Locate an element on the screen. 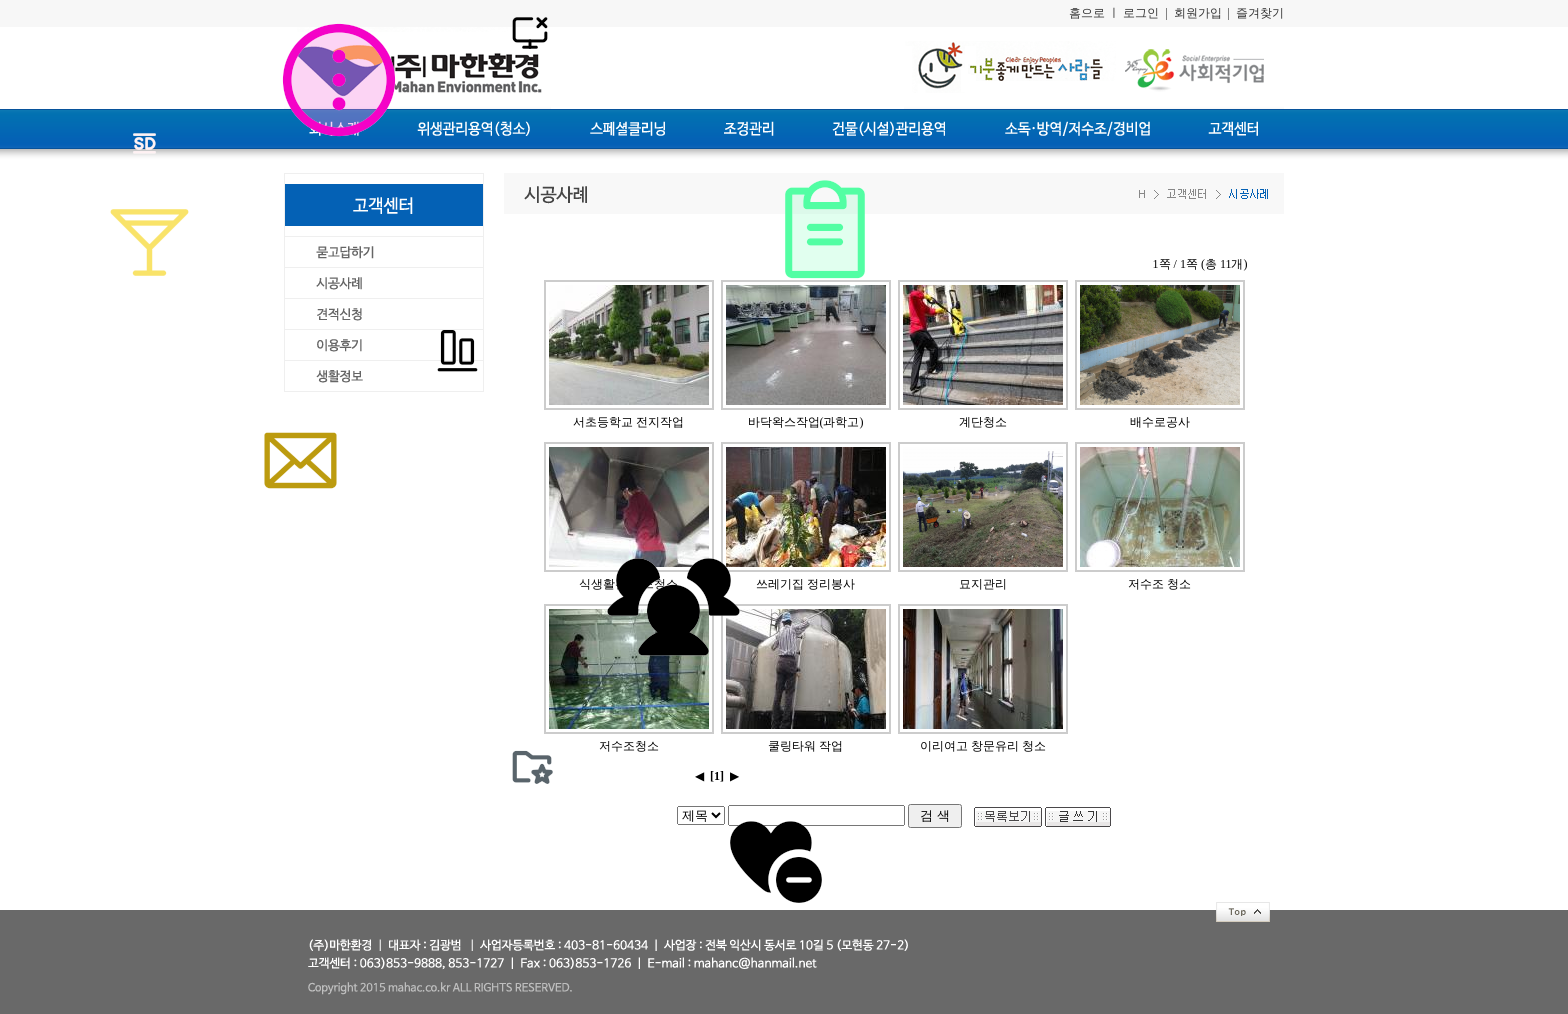 The image size is (1568, 1014). access starred or favorite folders is located at coordinates (532, 766).